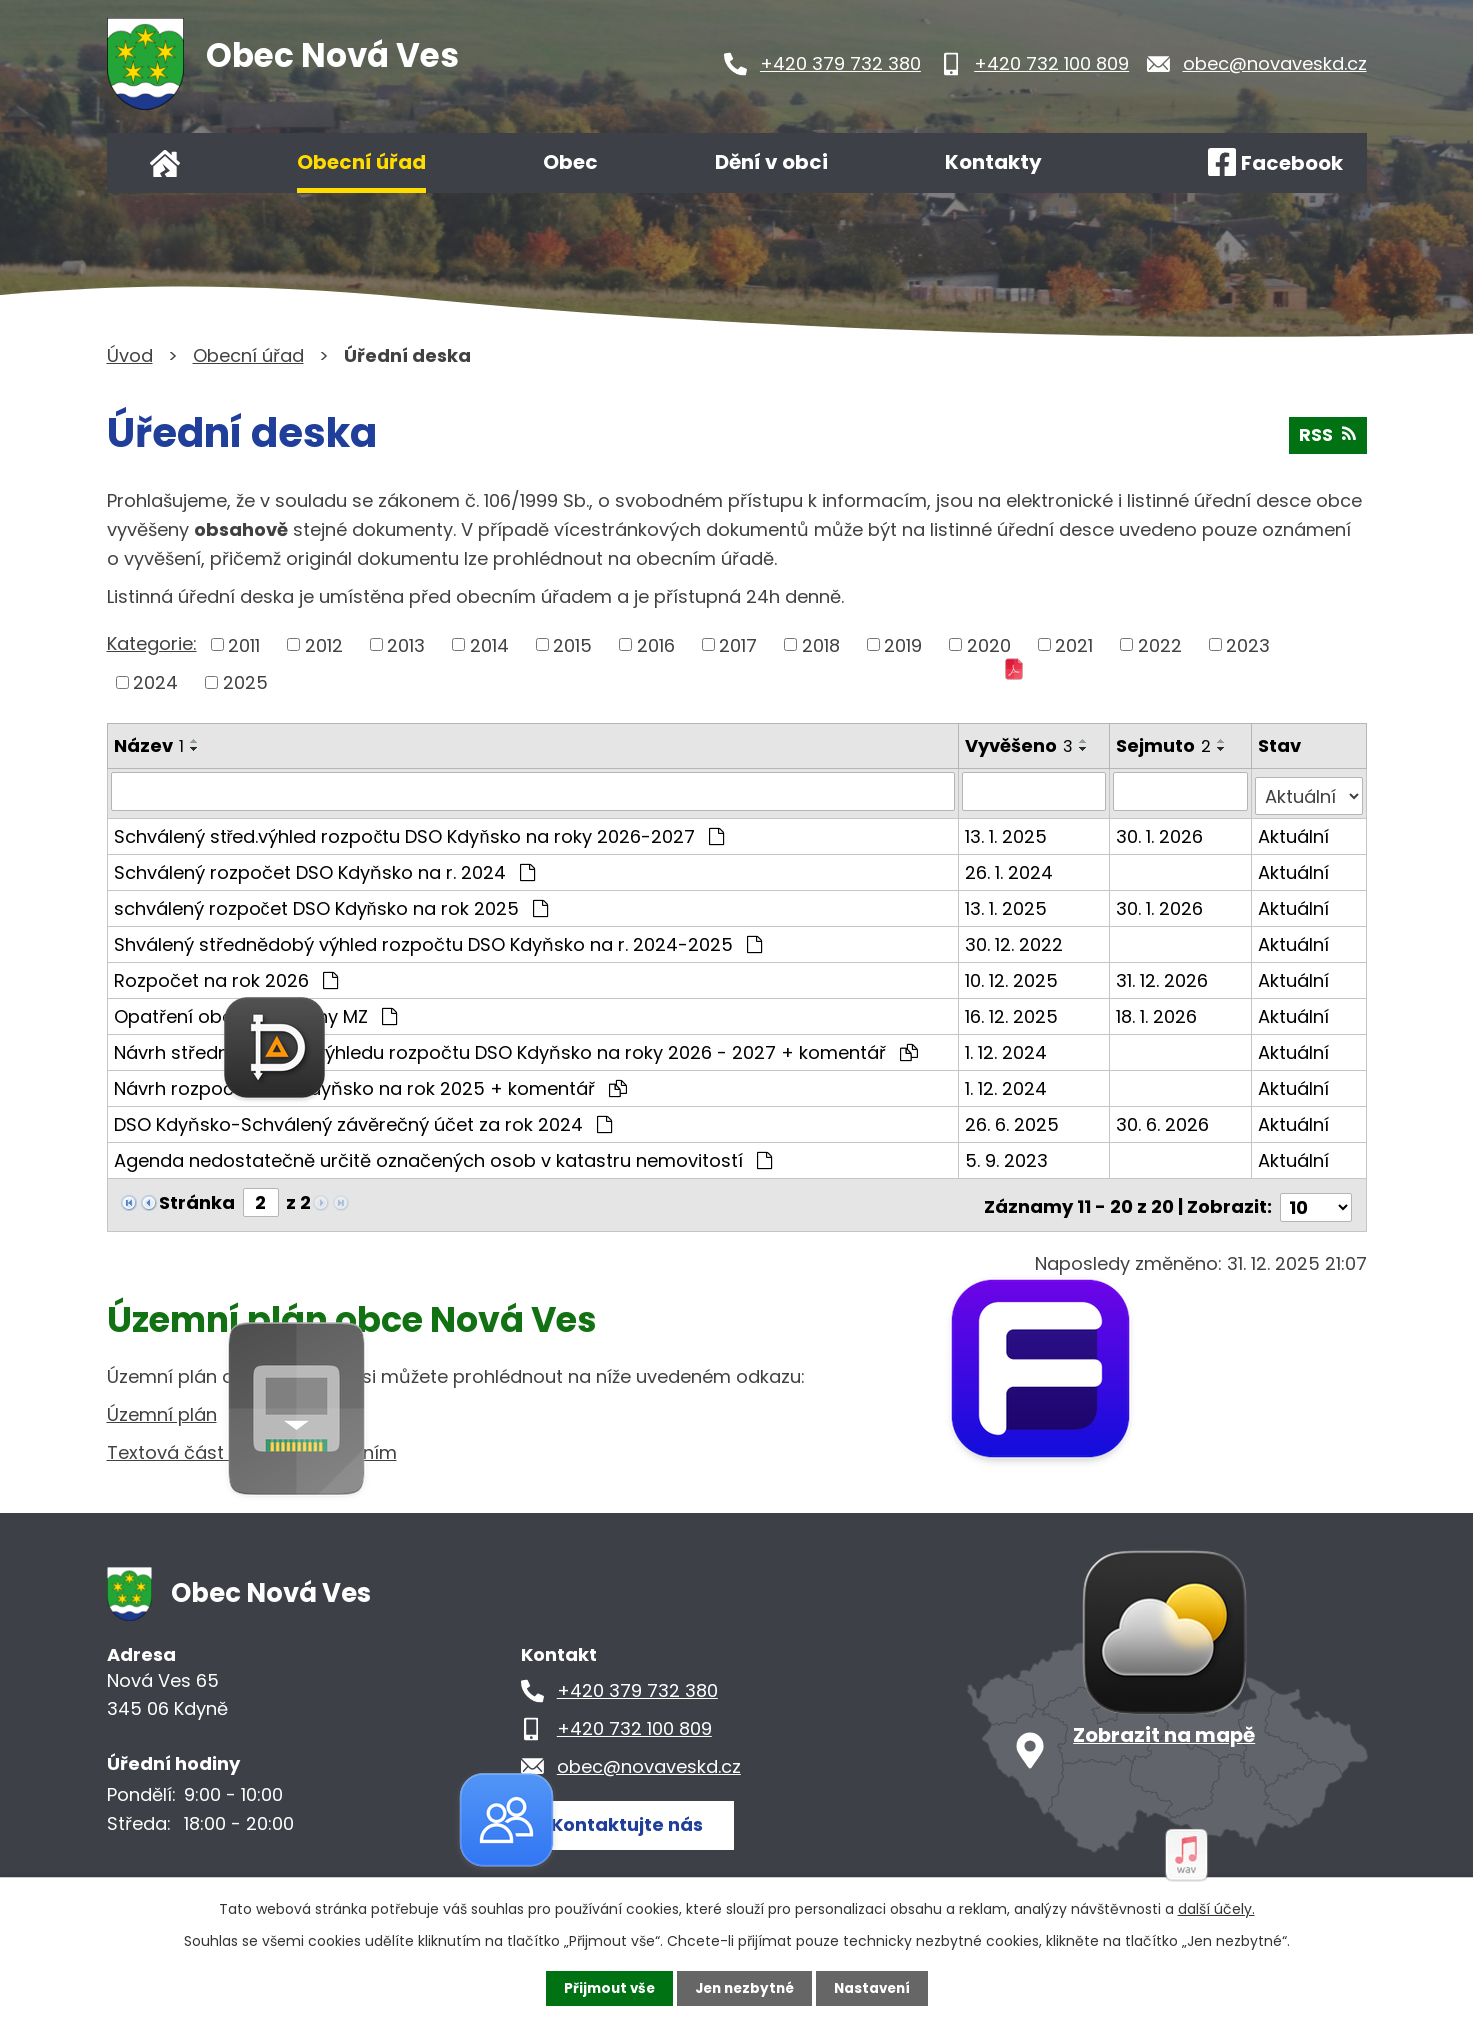 This screenshot has height=2025, width=1473. Describe the element at coordinates (1040, 1368) in the screenshot. I see `open floorp browser` at that location.